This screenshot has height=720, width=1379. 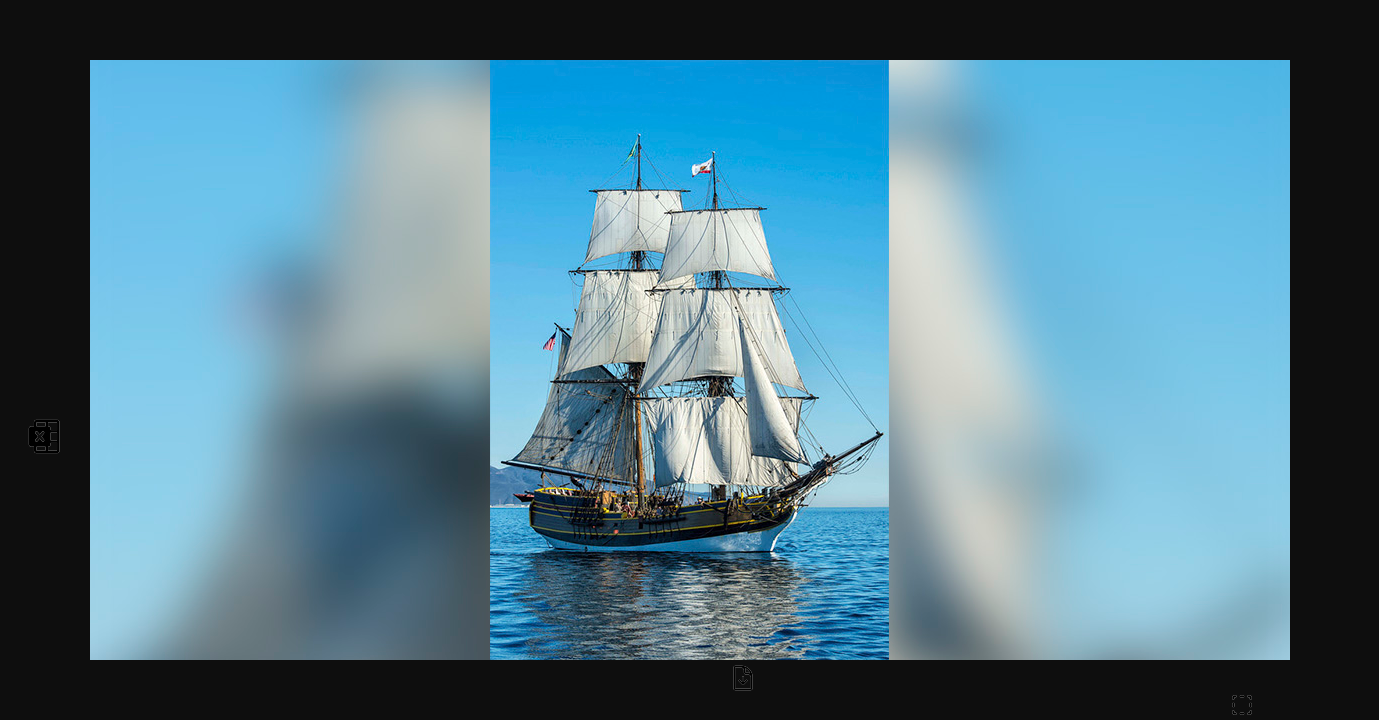 What do you see at coordinates (45, 436) in the screenshot?
I see `open Microsoft Excel` at bounding box center [45, 436].